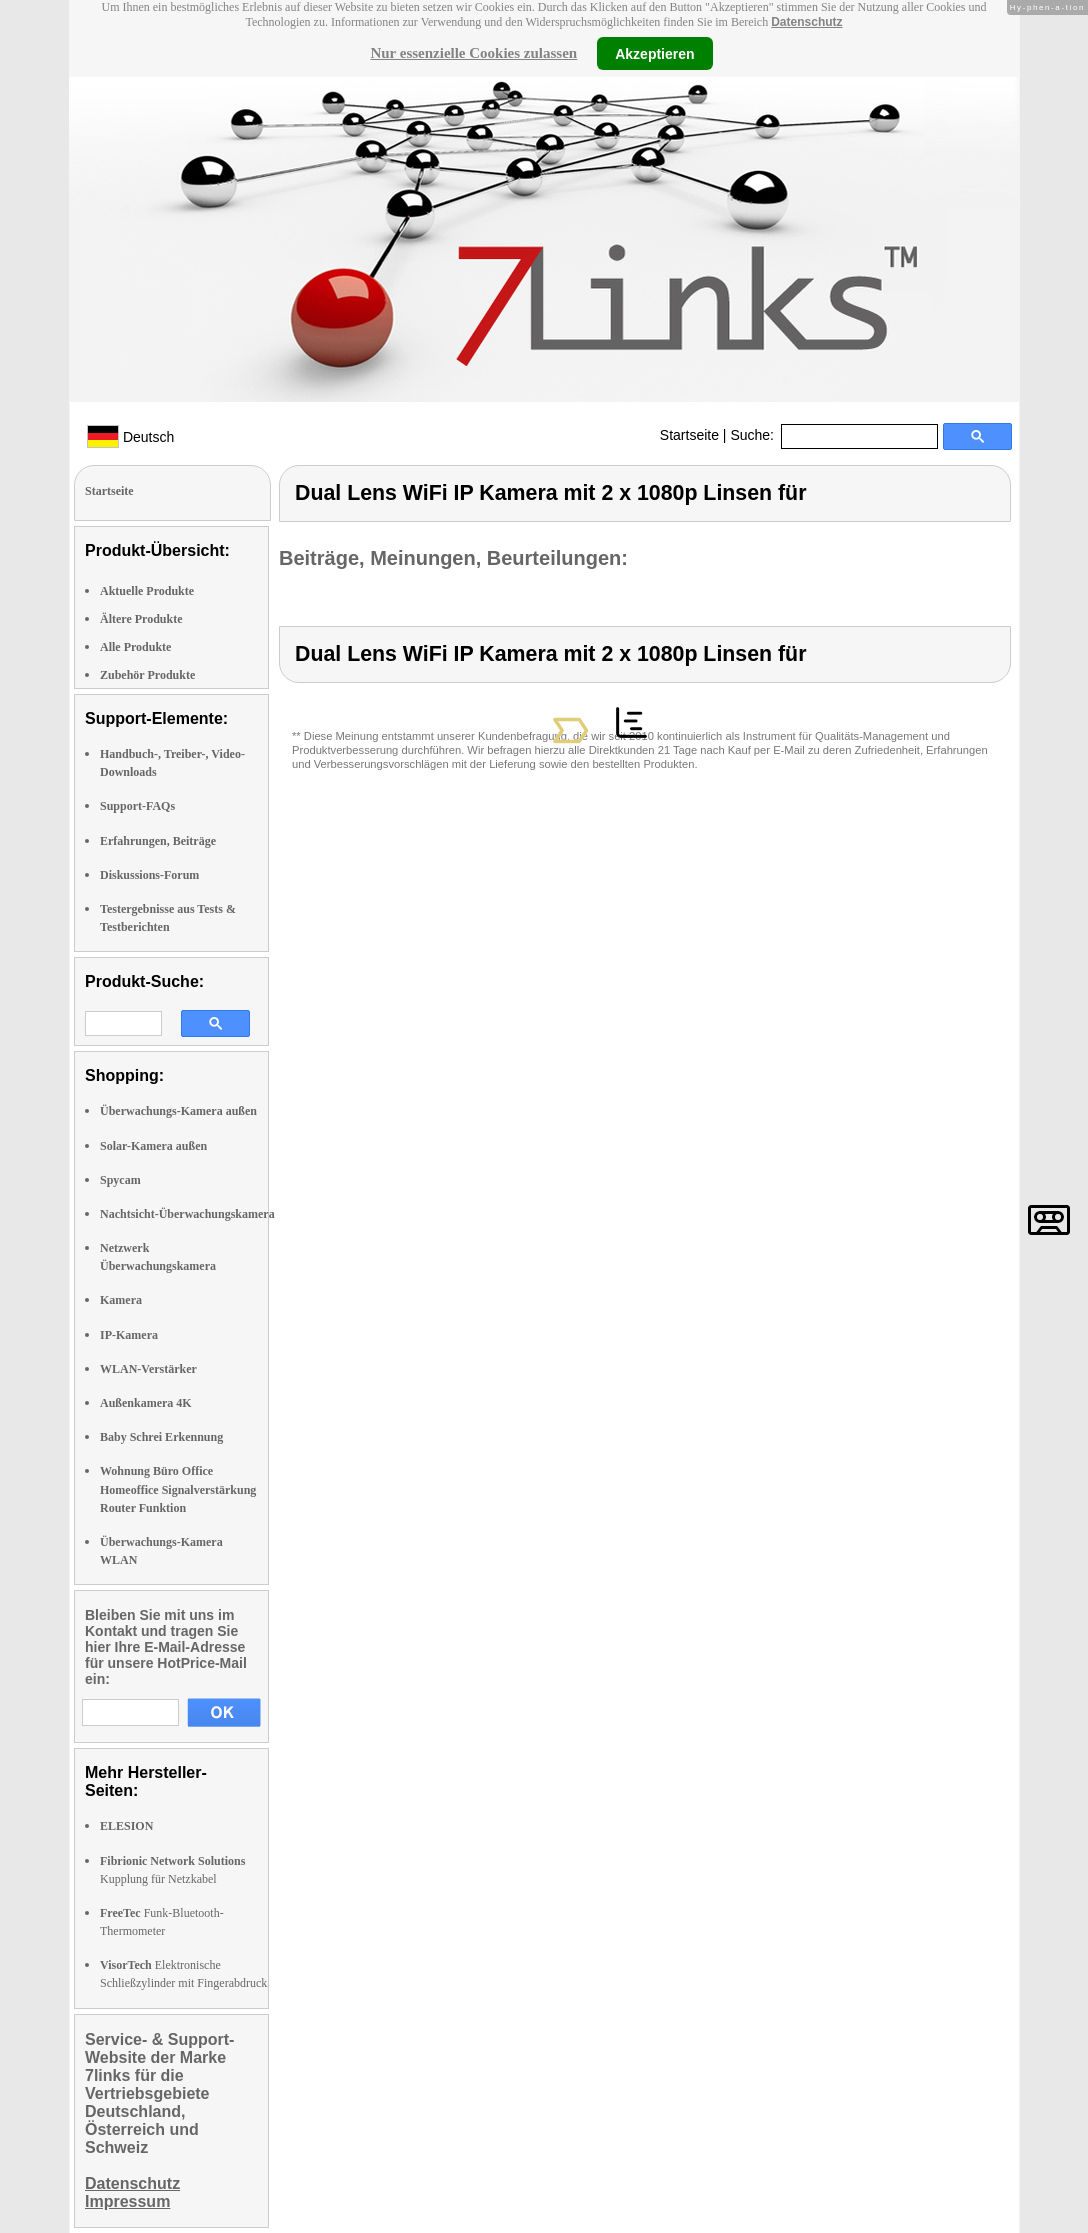  What do you see at coordinates (569, 730) in the screenshot?
I see `add a tag or label to an item` at bounding box center [569, 730].